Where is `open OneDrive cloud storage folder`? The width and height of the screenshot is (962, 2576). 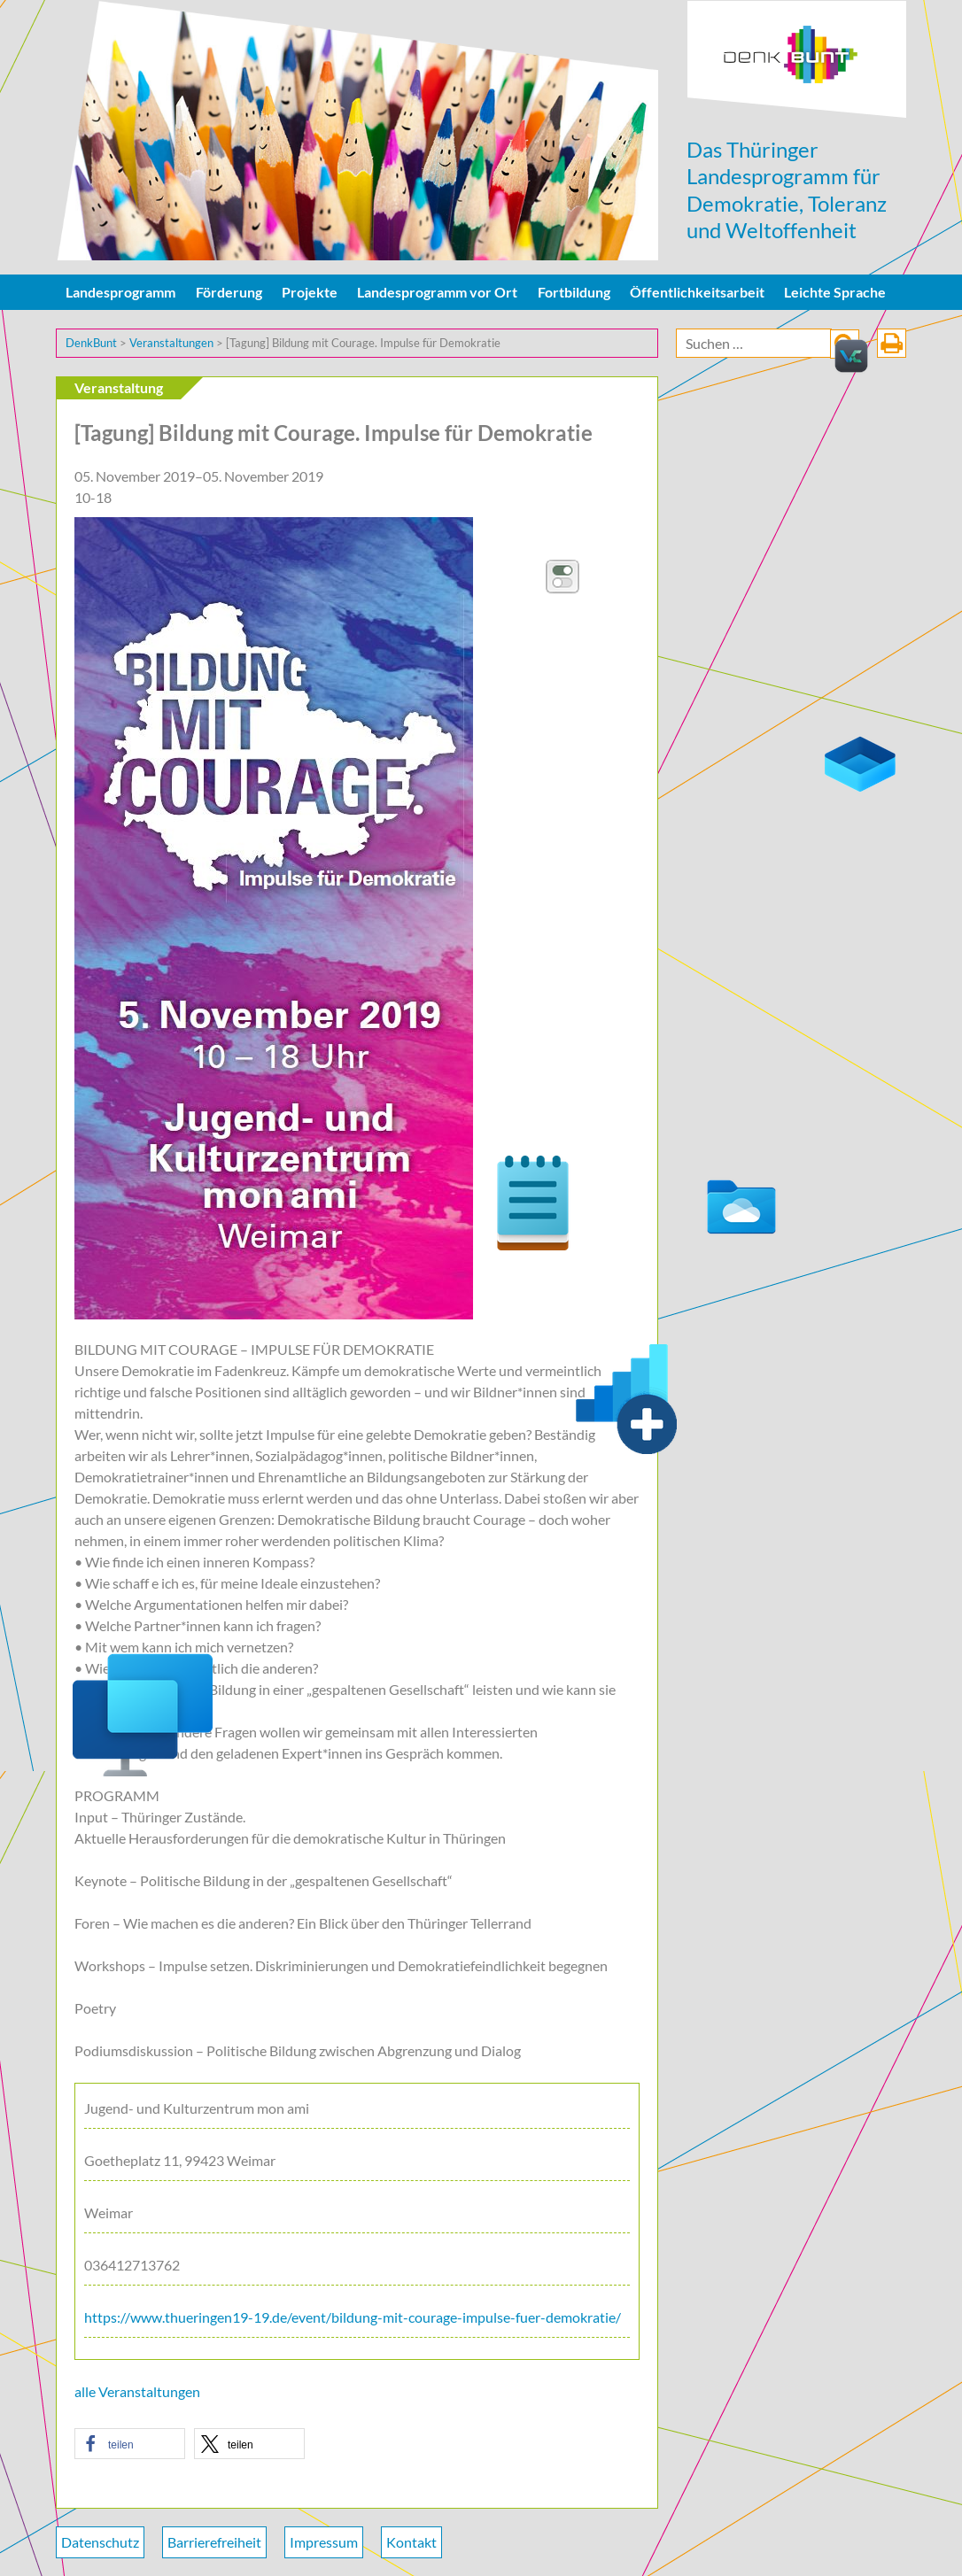 open OneDrive cloud storage folder is located at coordinates (741, 1209).